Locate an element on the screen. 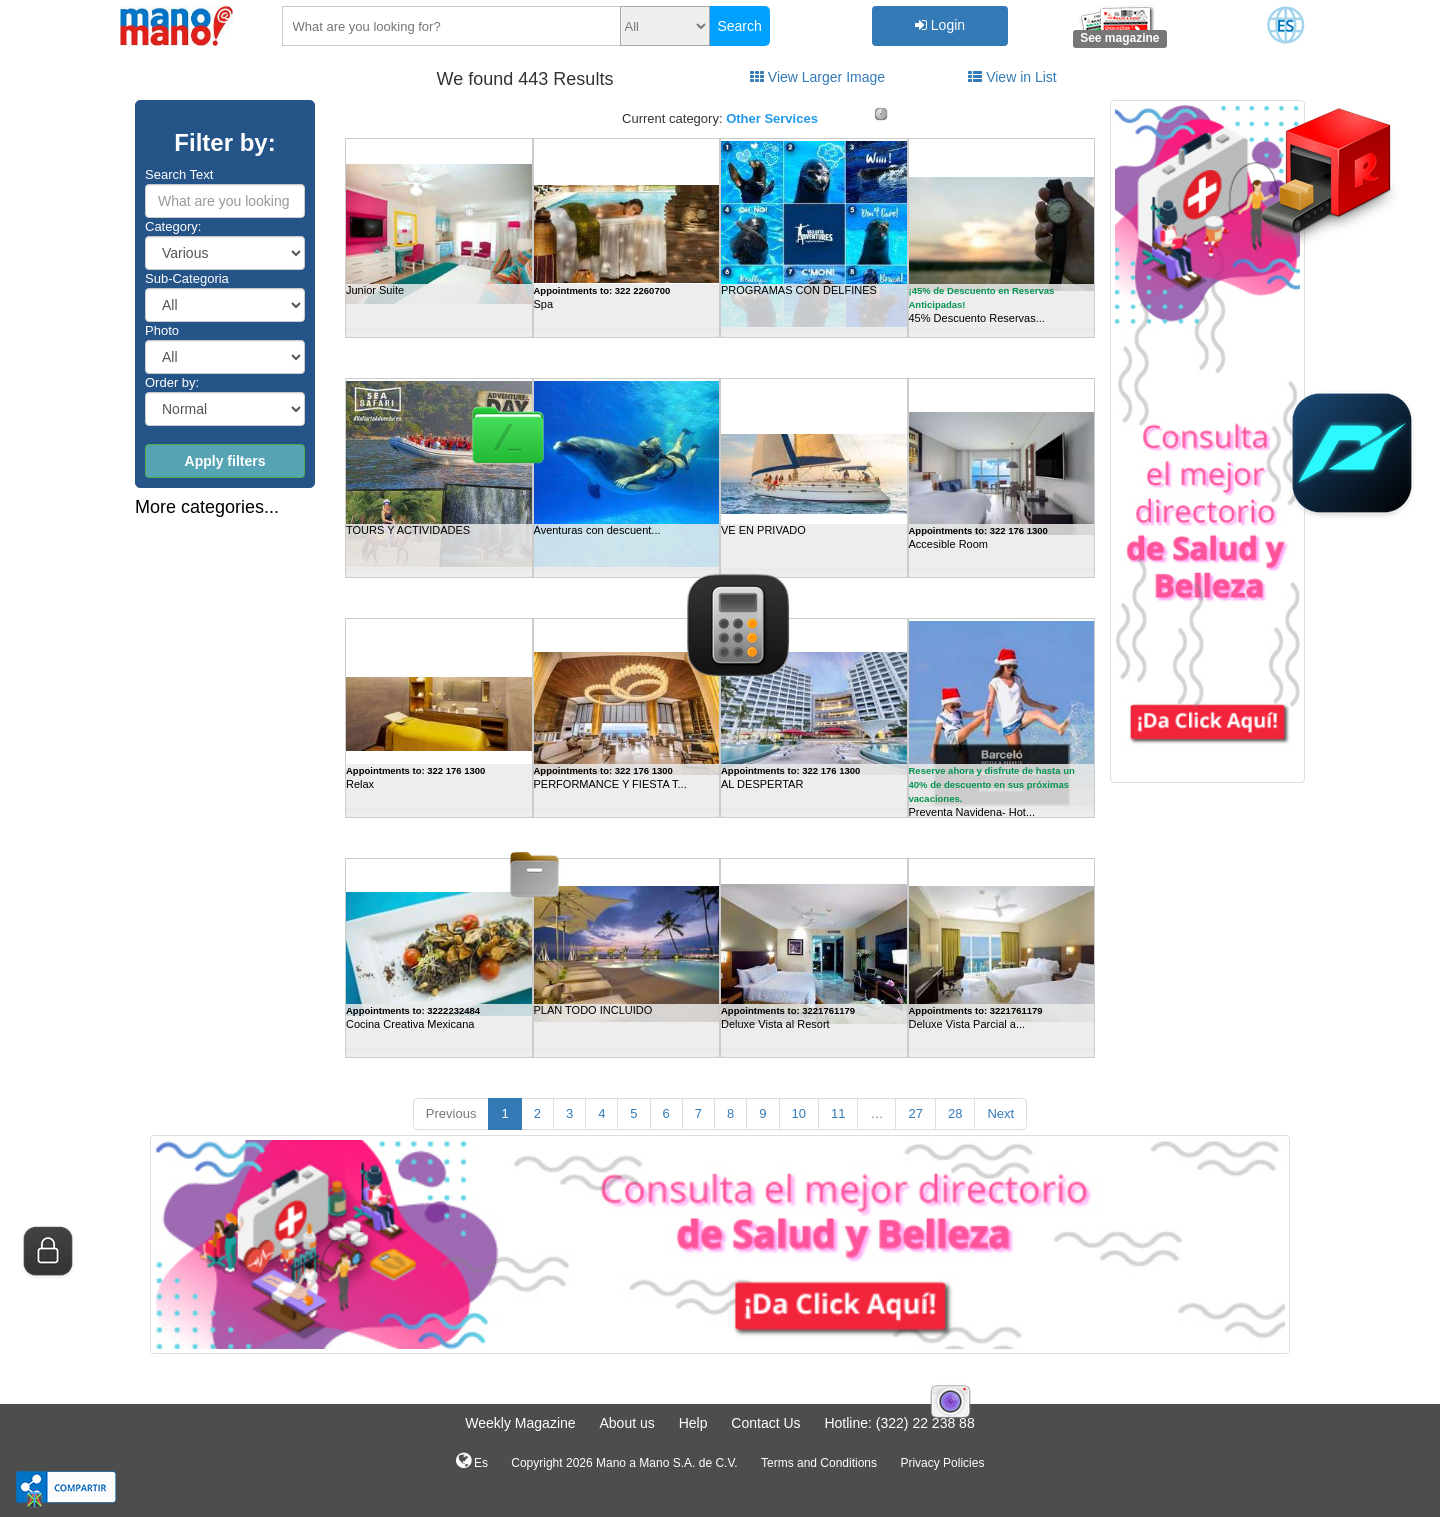  access the root directory folder is located at coordinates (508, 435).